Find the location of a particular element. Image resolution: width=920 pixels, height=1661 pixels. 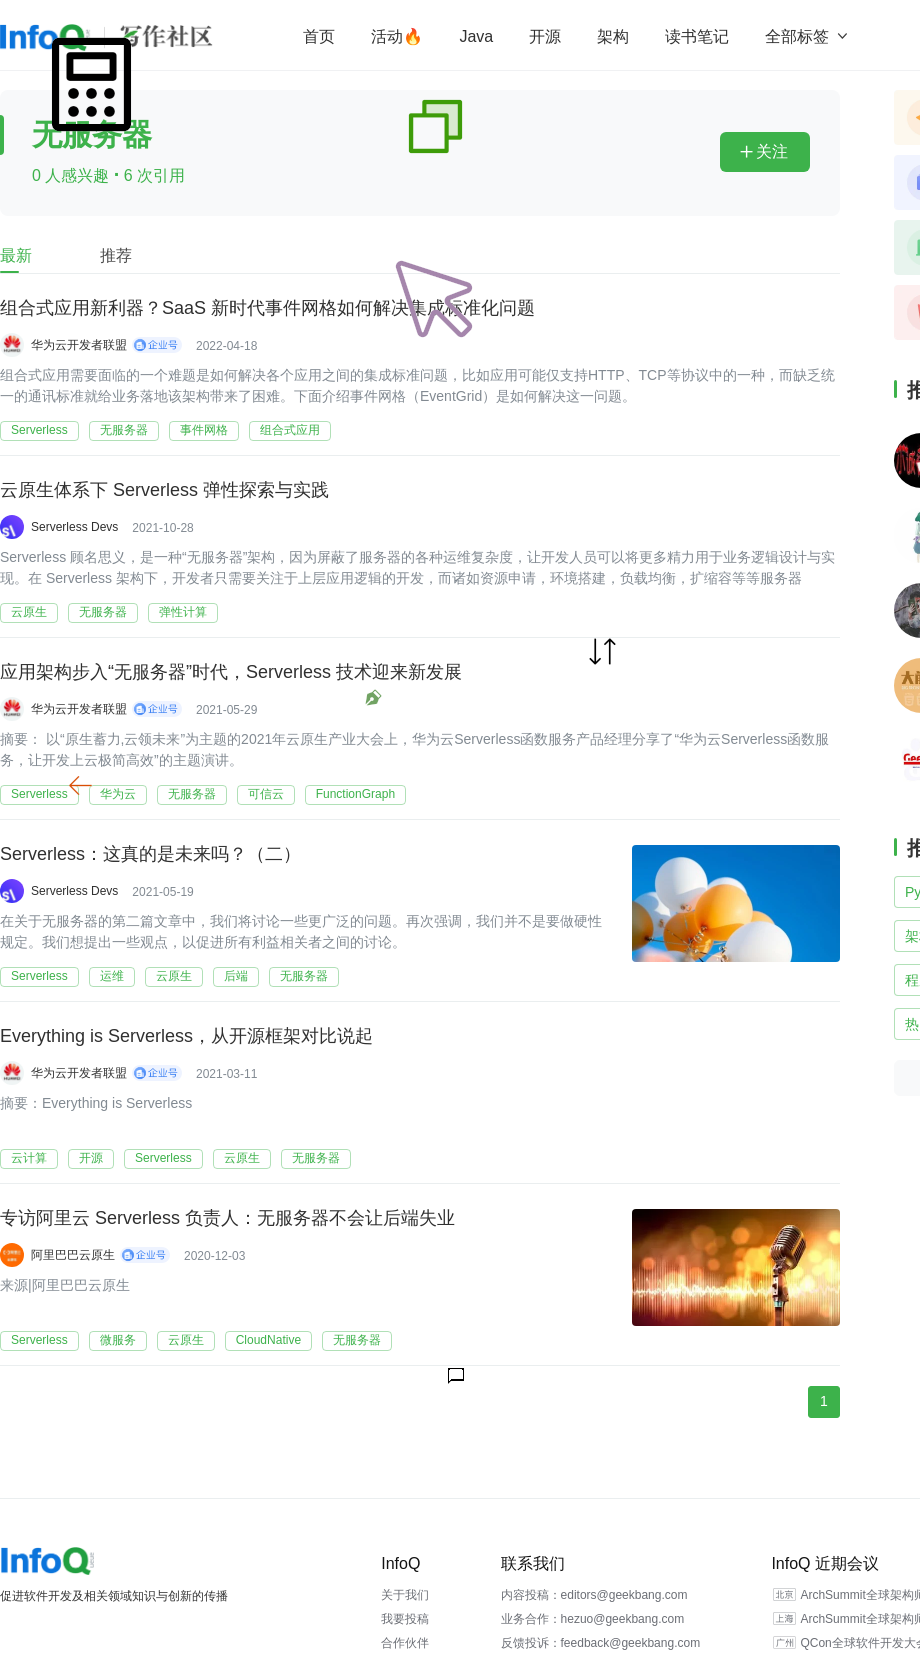

sort items in ascending or descending order is located at coordinates (602, 651).